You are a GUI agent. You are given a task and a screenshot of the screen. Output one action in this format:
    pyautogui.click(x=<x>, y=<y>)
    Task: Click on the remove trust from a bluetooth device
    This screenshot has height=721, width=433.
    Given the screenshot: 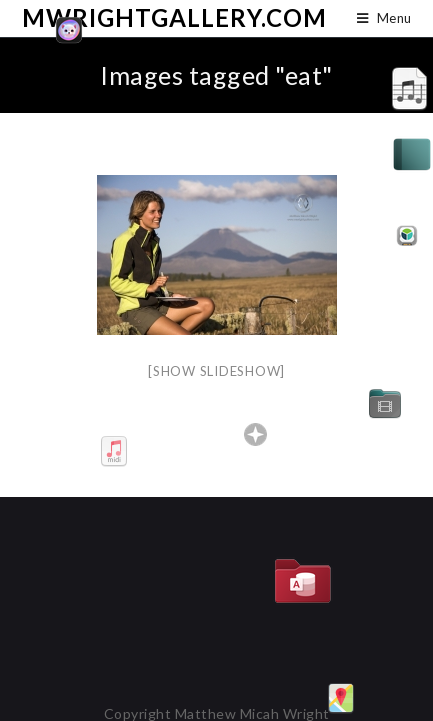 What is the action you would take?
    pyautogui.click(x=255, y=434)
    